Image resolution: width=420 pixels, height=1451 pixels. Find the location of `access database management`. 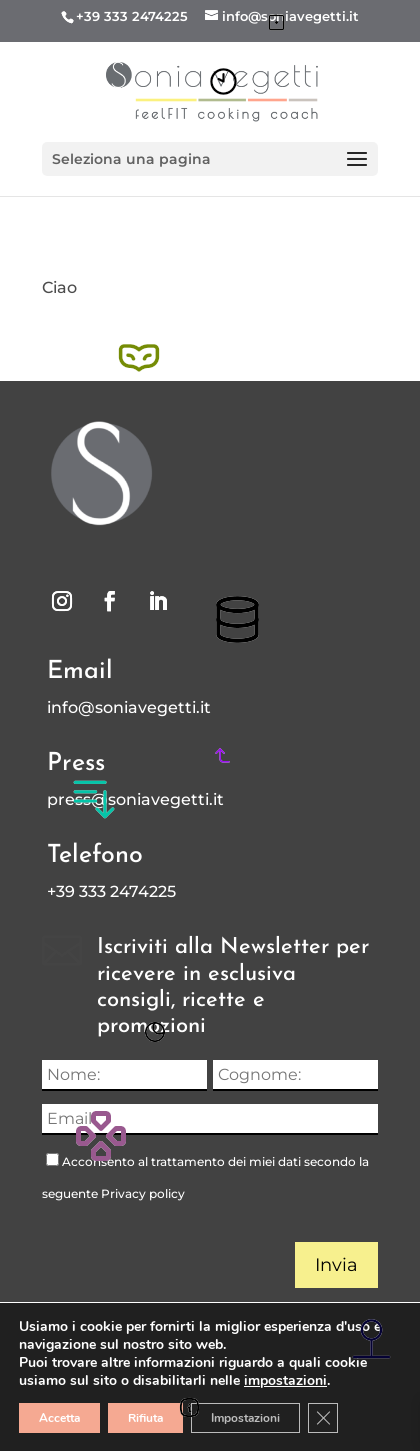

access database management is located at coordinates (237, 619).